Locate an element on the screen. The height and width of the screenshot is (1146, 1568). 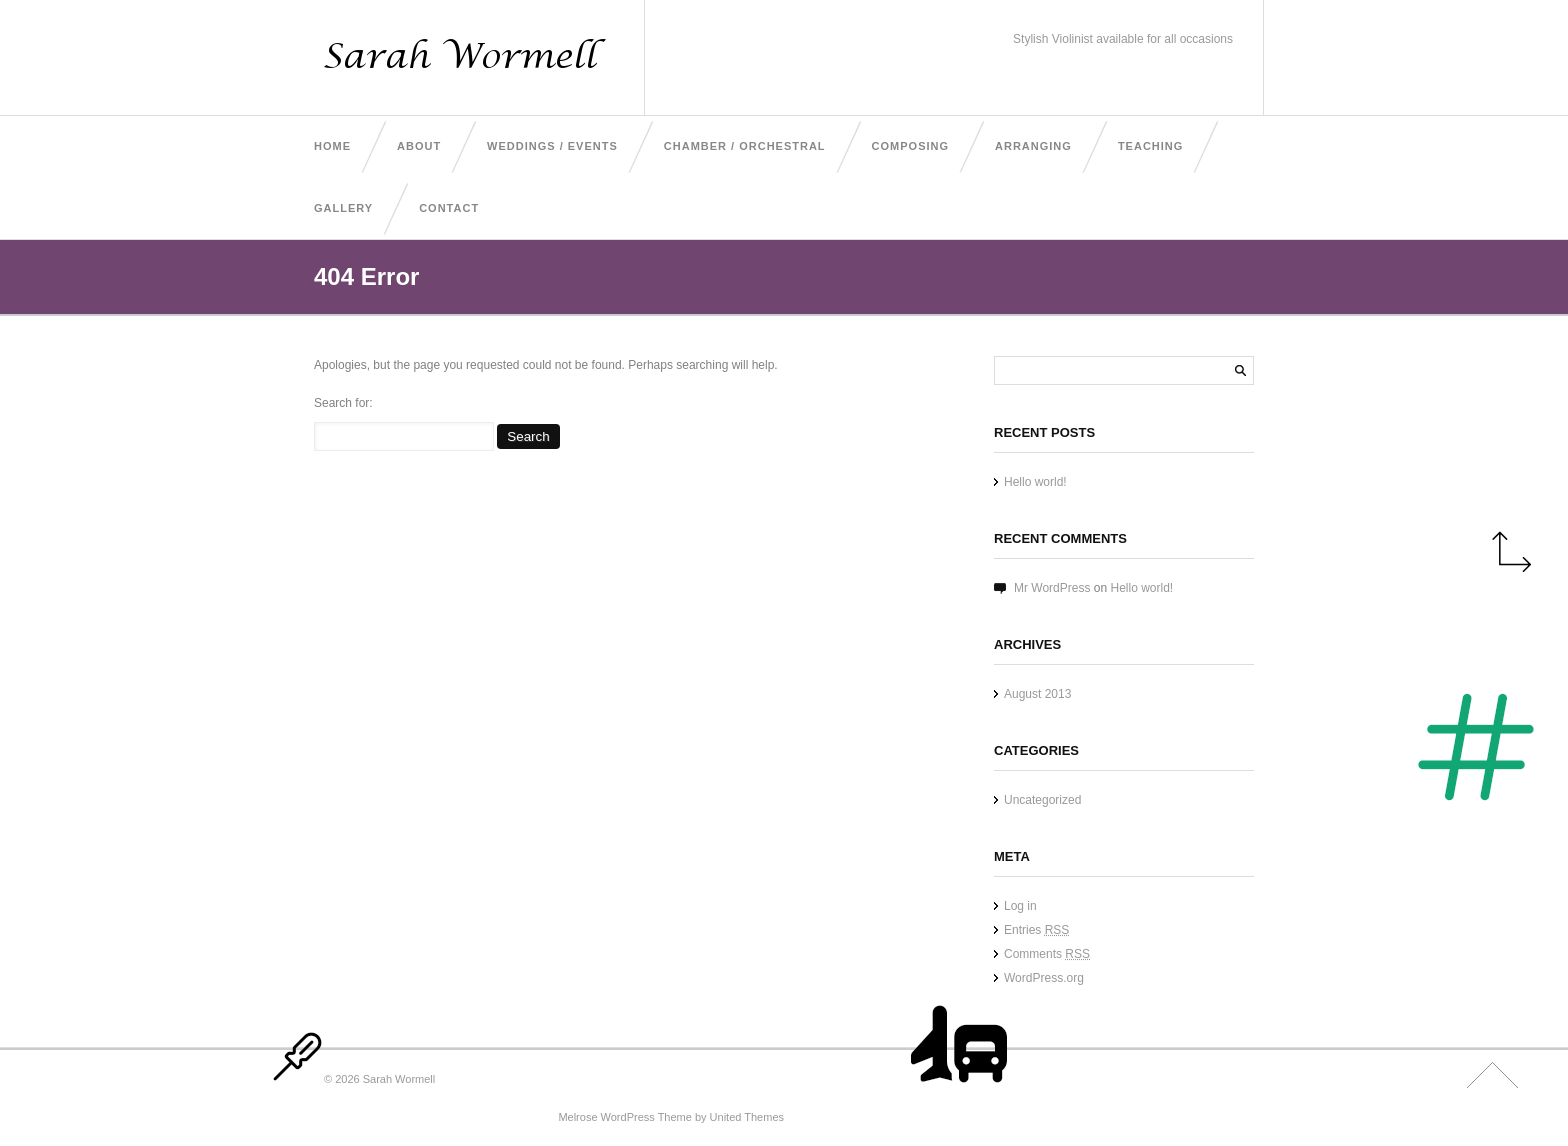
view or add hashtags is located at coordinates (1476, 747).